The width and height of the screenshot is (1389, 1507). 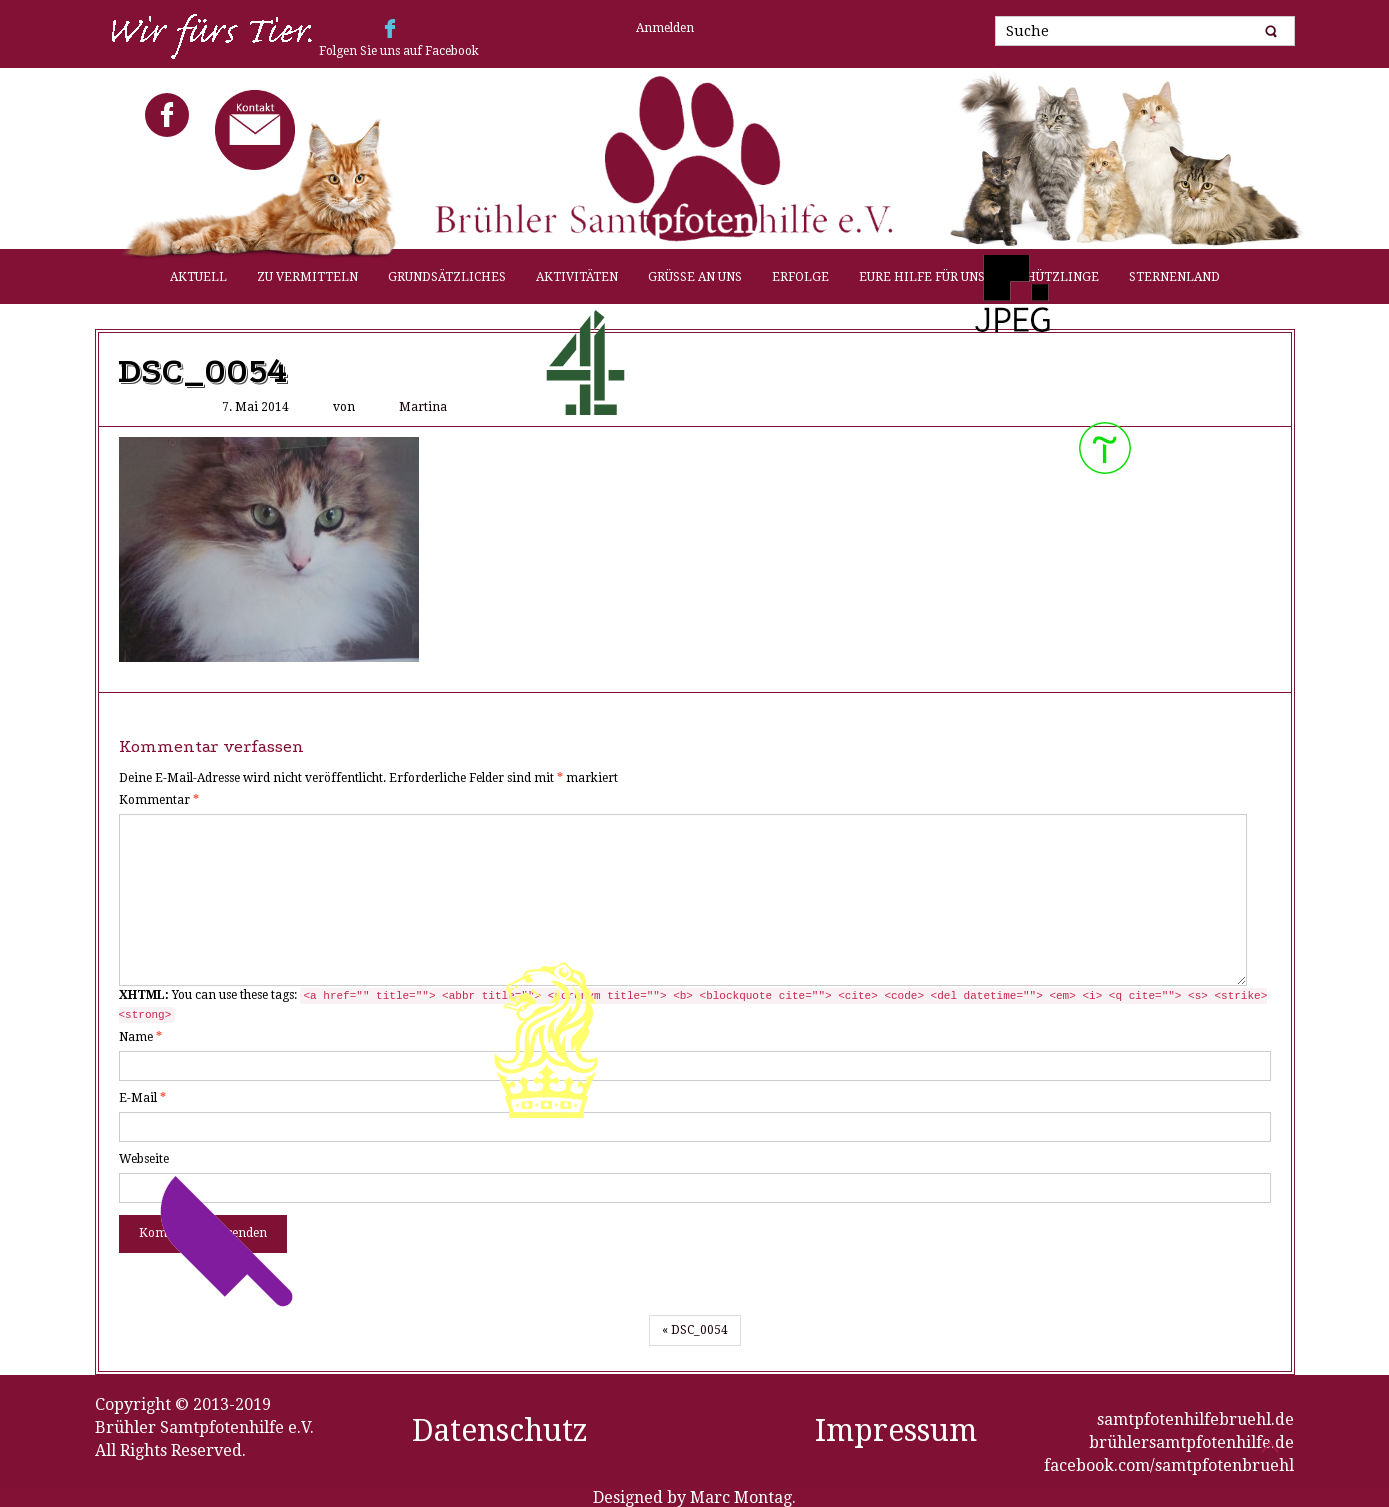 What do you see at coordinates (224, 1243) in the screenshot?
I see `kitchen or cooking-related feature` at bounding box center [224, 1243].